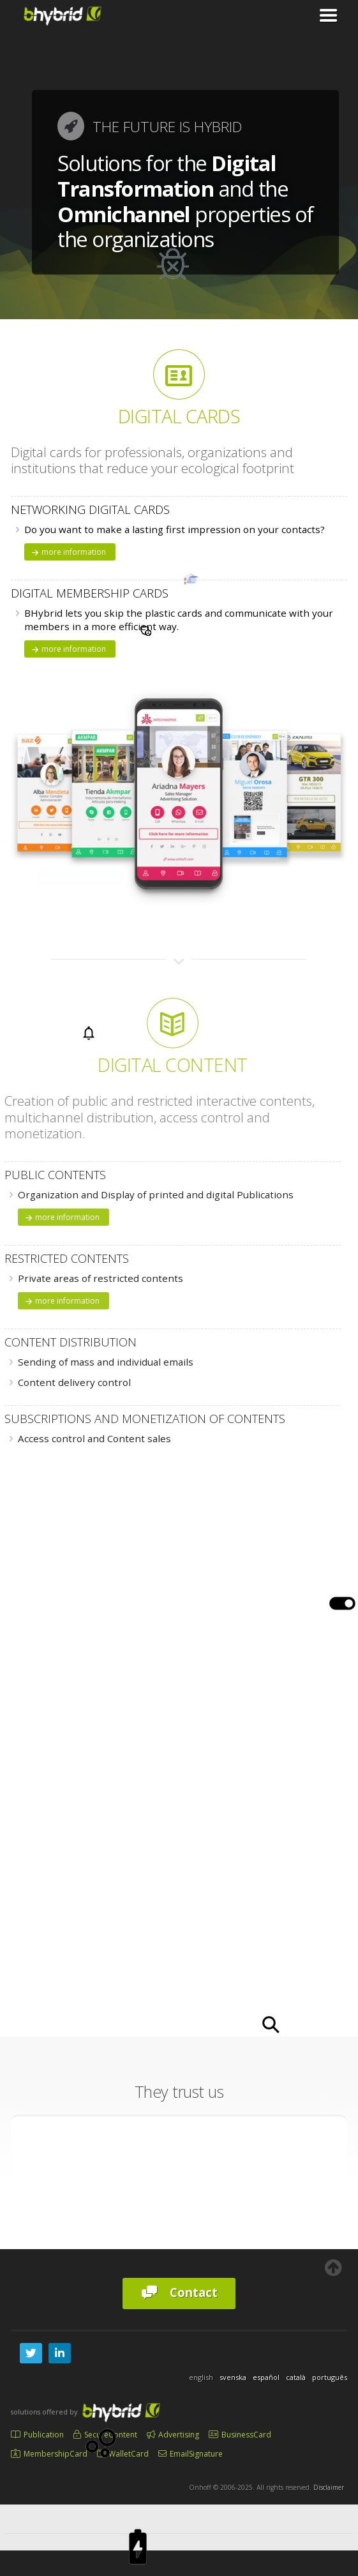  I want to click on discord early supporter badge, so click(191, 579).